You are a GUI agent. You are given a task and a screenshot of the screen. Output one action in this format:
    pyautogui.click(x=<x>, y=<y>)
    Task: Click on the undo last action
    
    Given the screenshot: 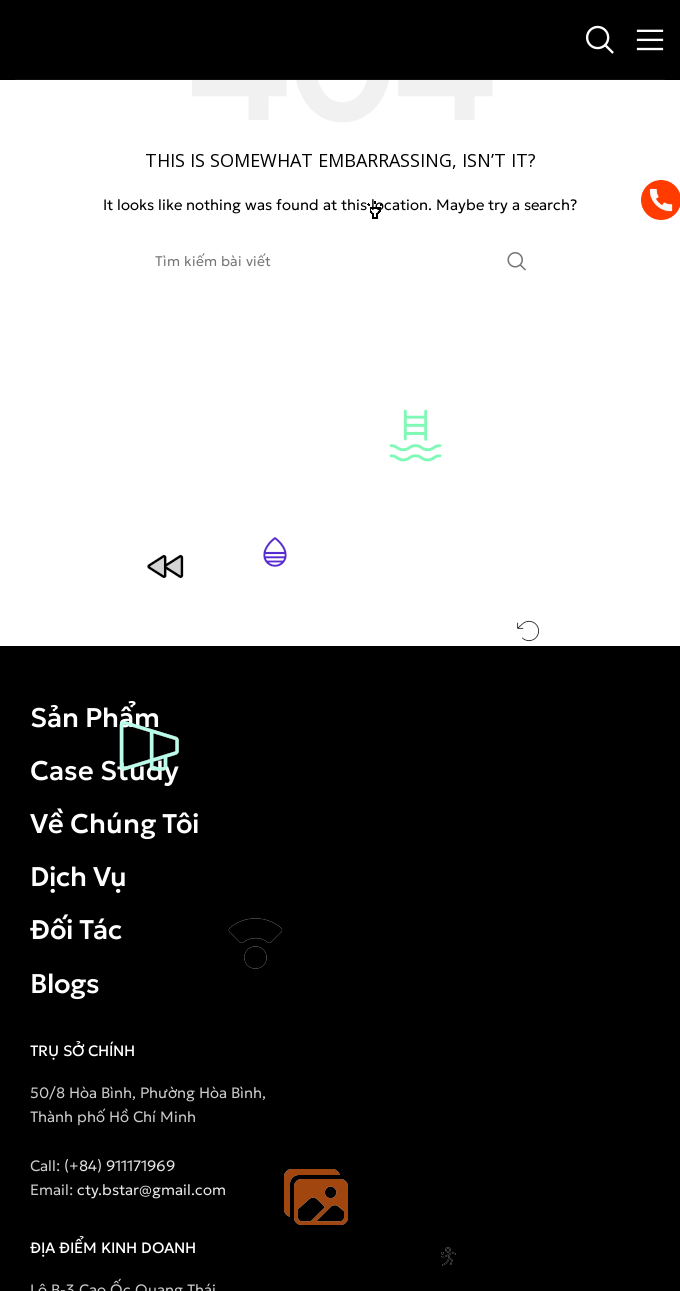 What is the action you would take?
    pyautogui.click(x=529, y=631)
    